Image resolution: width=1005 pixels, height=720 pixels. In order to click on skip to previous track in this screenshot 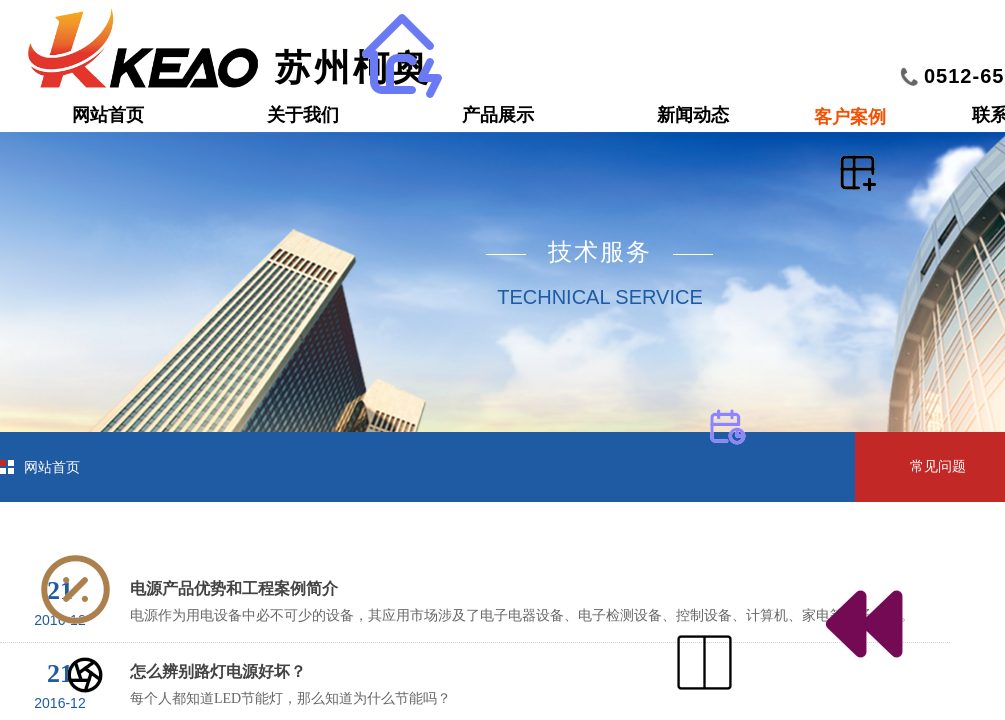, I will do `click(869, 624)`.